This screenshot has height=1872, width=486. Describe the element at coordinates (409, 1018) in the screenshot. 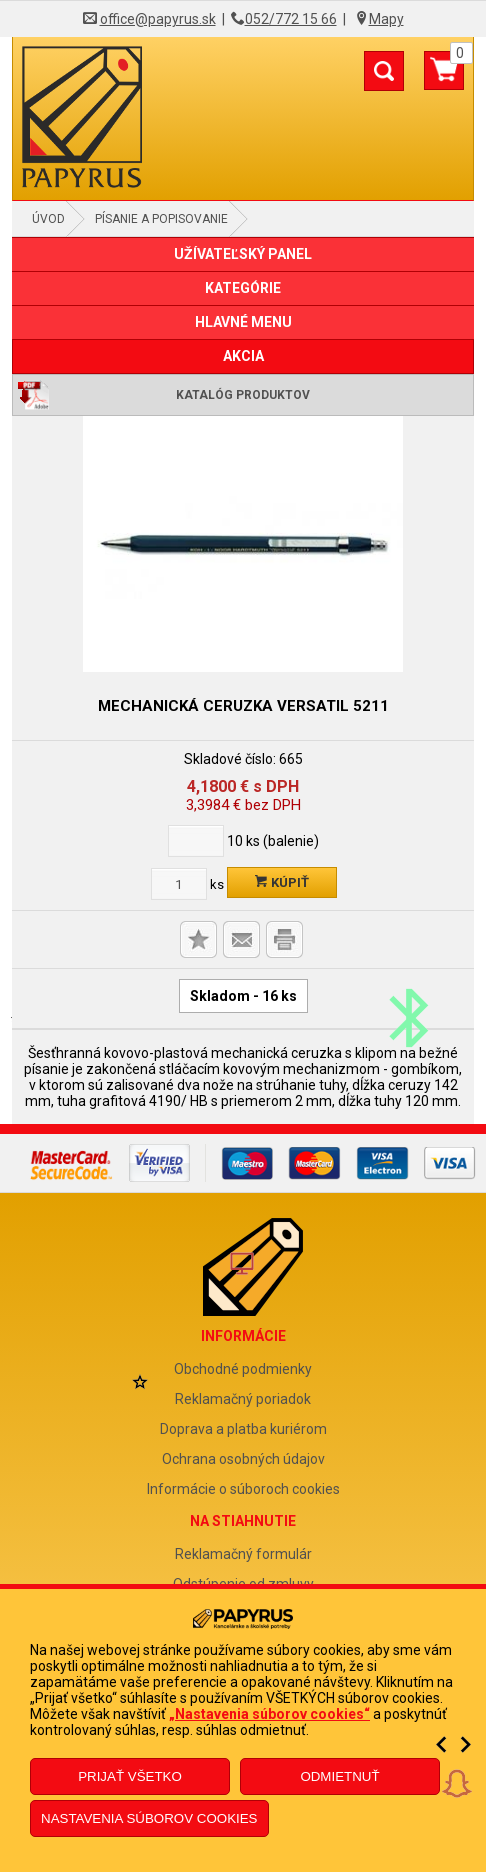

I see `toggle bluetooth connectivity on or off` at that location.